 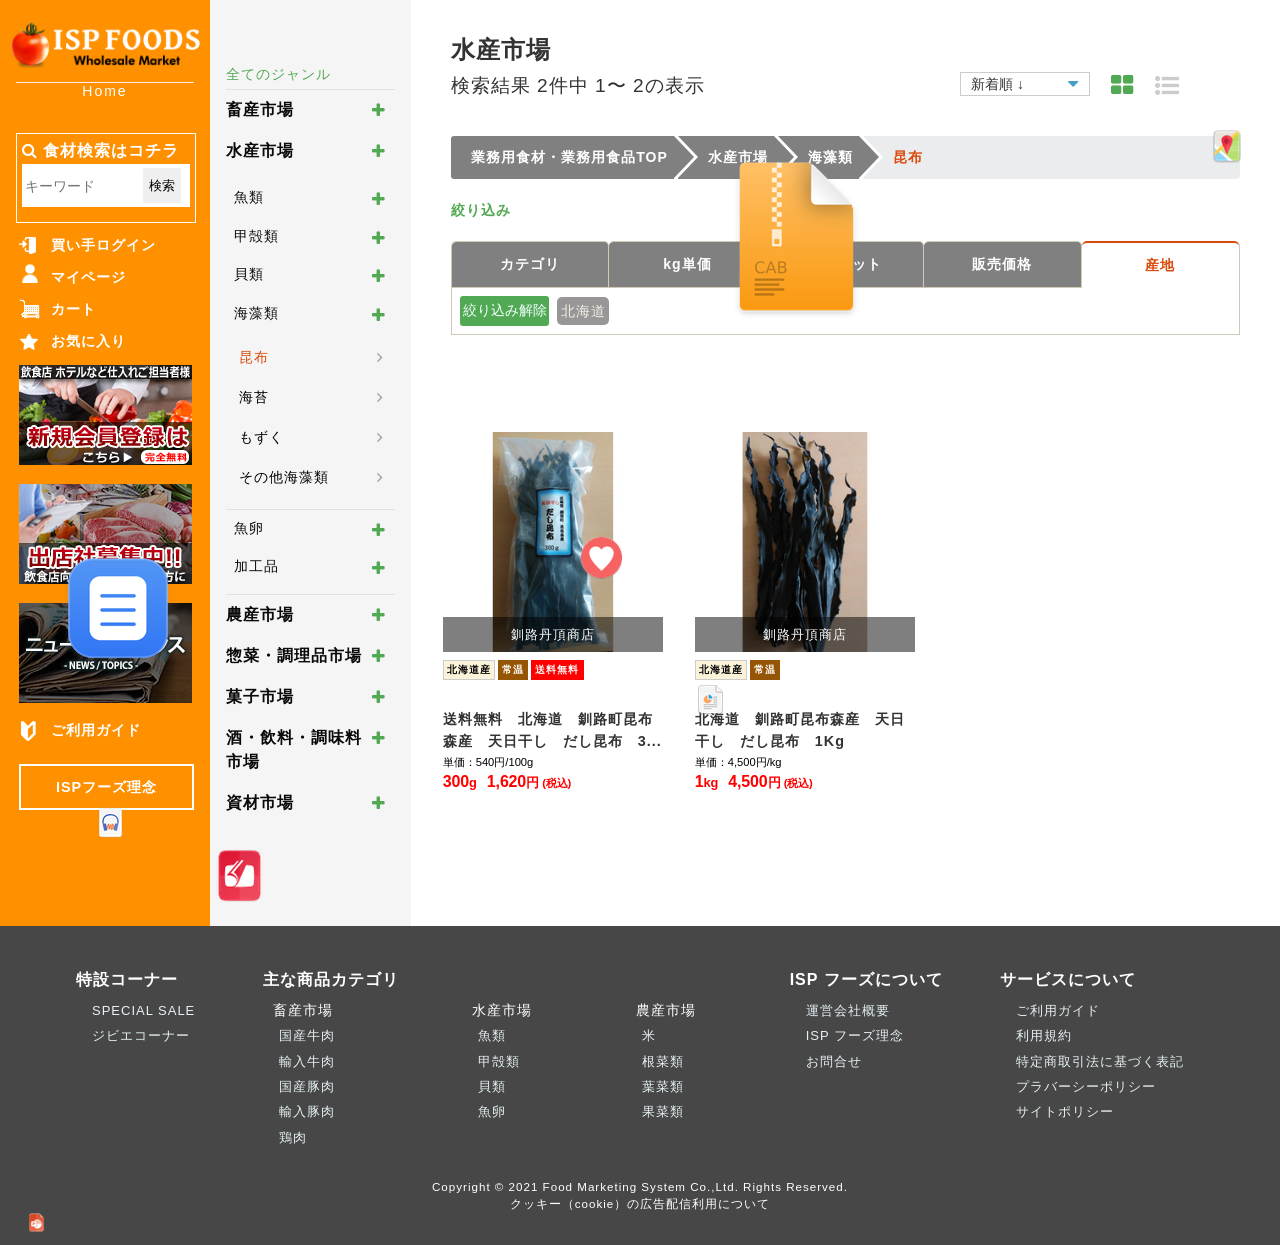 I want to click on an audacity audio project file, so click(x=110, y=822).